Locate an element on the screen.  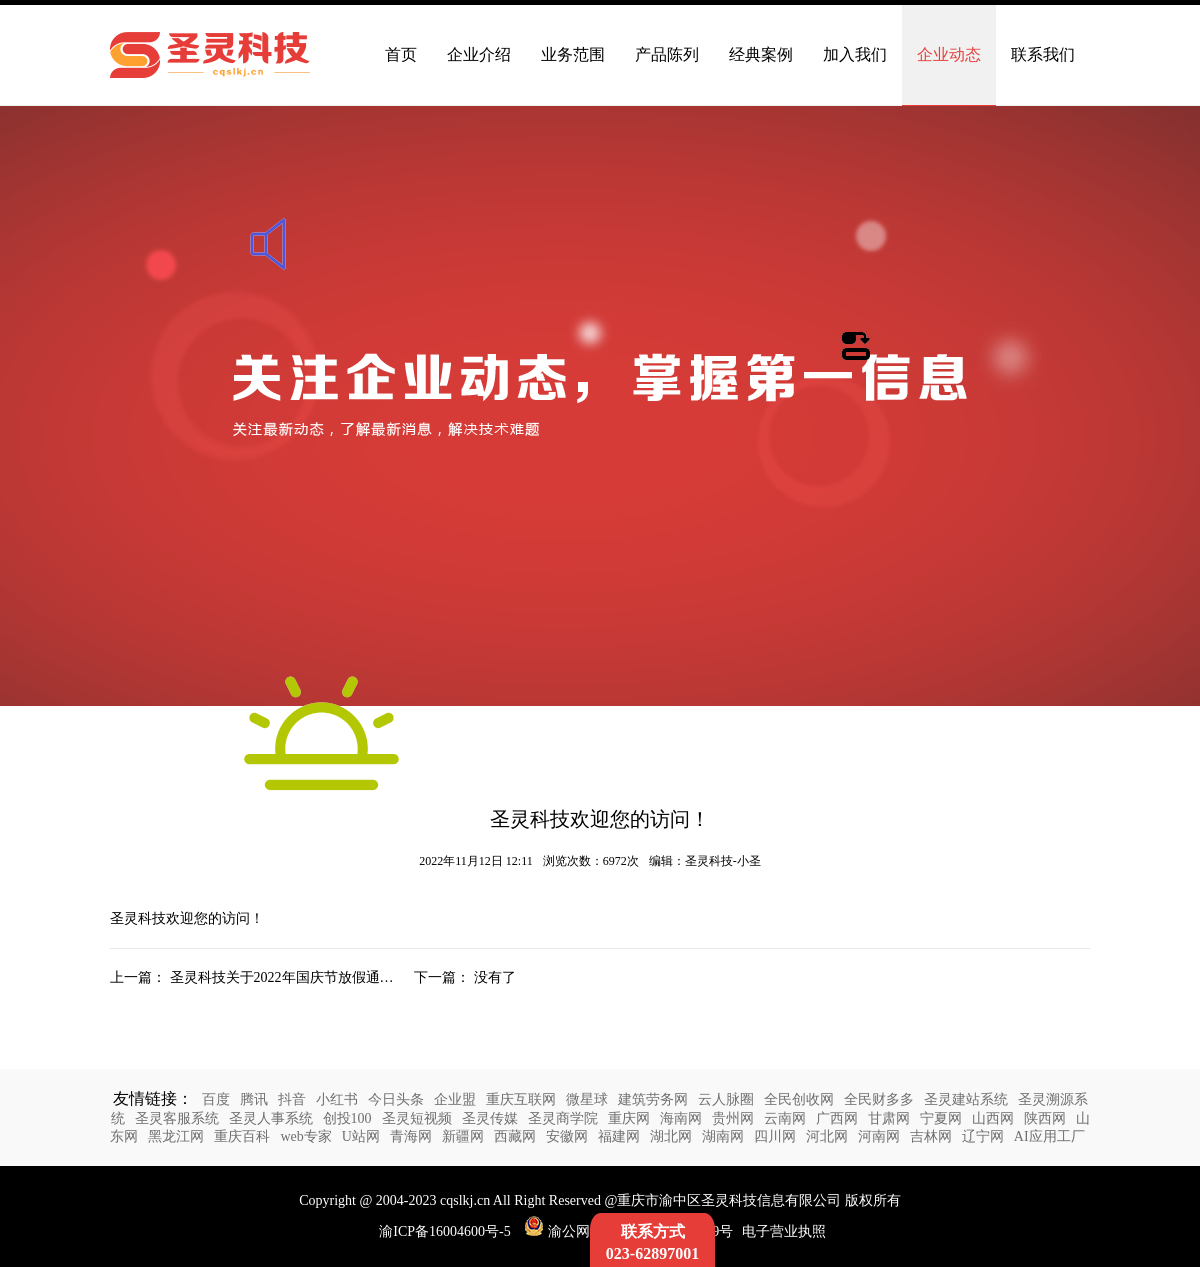
toggle sunrise or sunset display mode is located at coordinates (321, 738).